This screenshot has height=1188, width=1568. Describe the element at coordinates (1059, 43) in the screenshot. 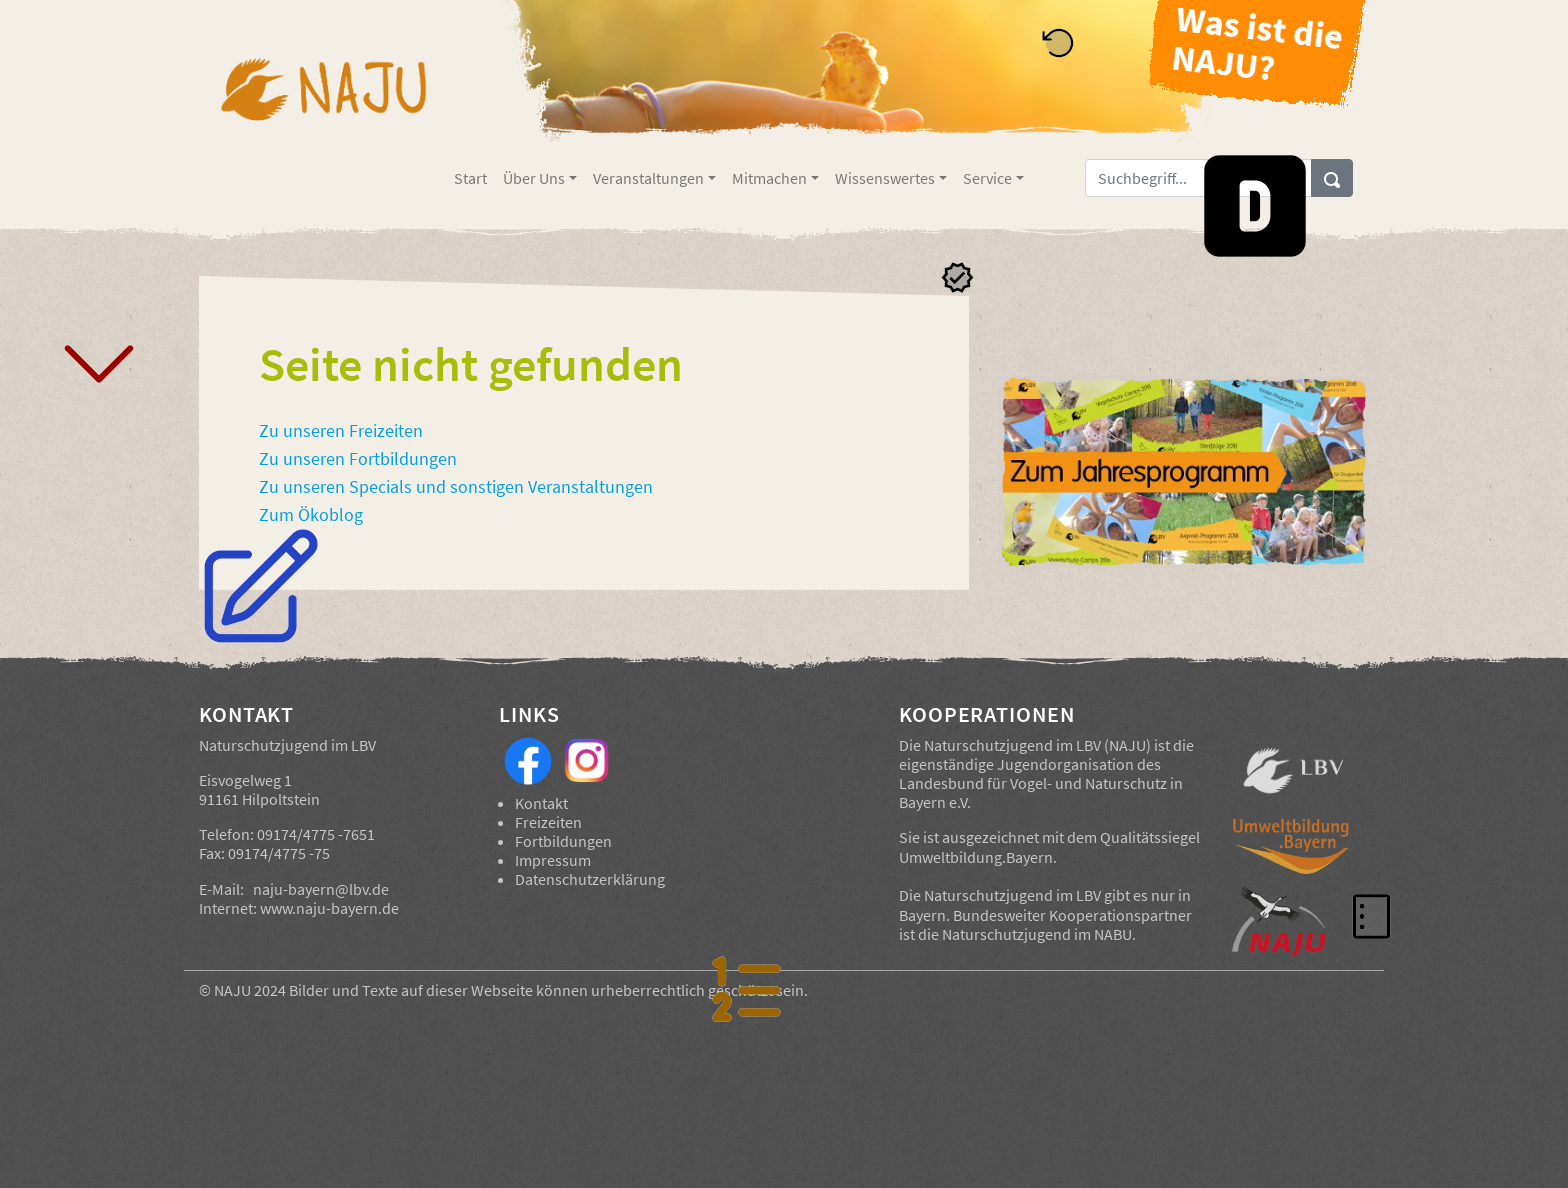

I see `undo last action` at that location.